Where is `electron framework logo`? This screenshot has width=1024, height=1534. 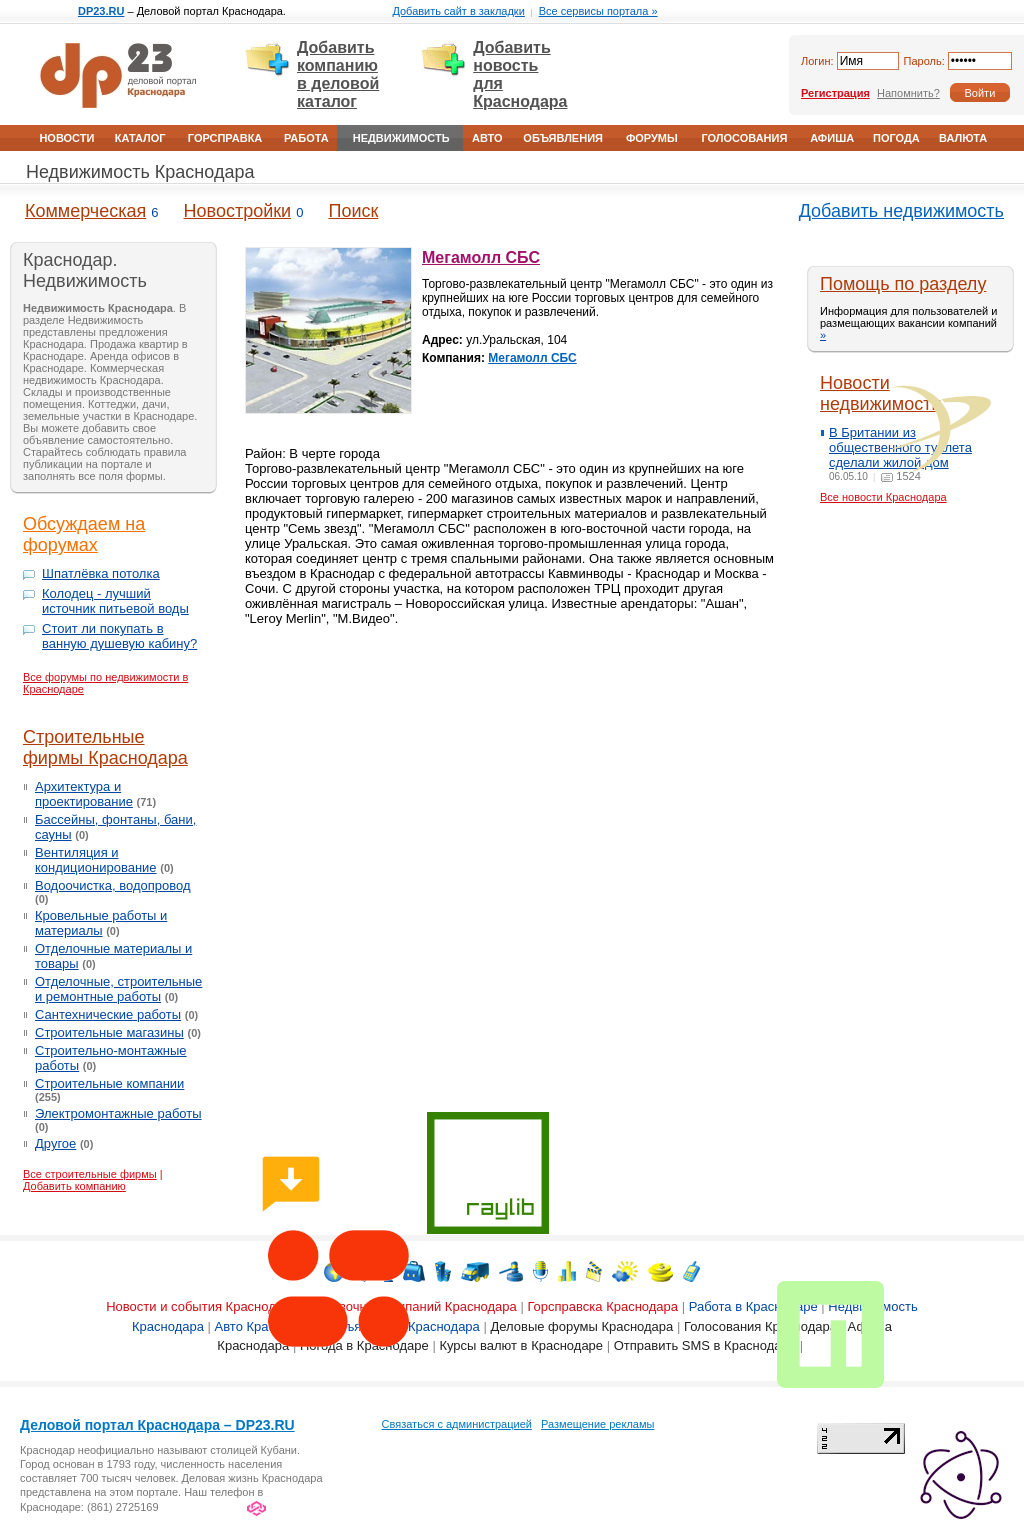
electron framework logo is located at coordinates (961, 1475).